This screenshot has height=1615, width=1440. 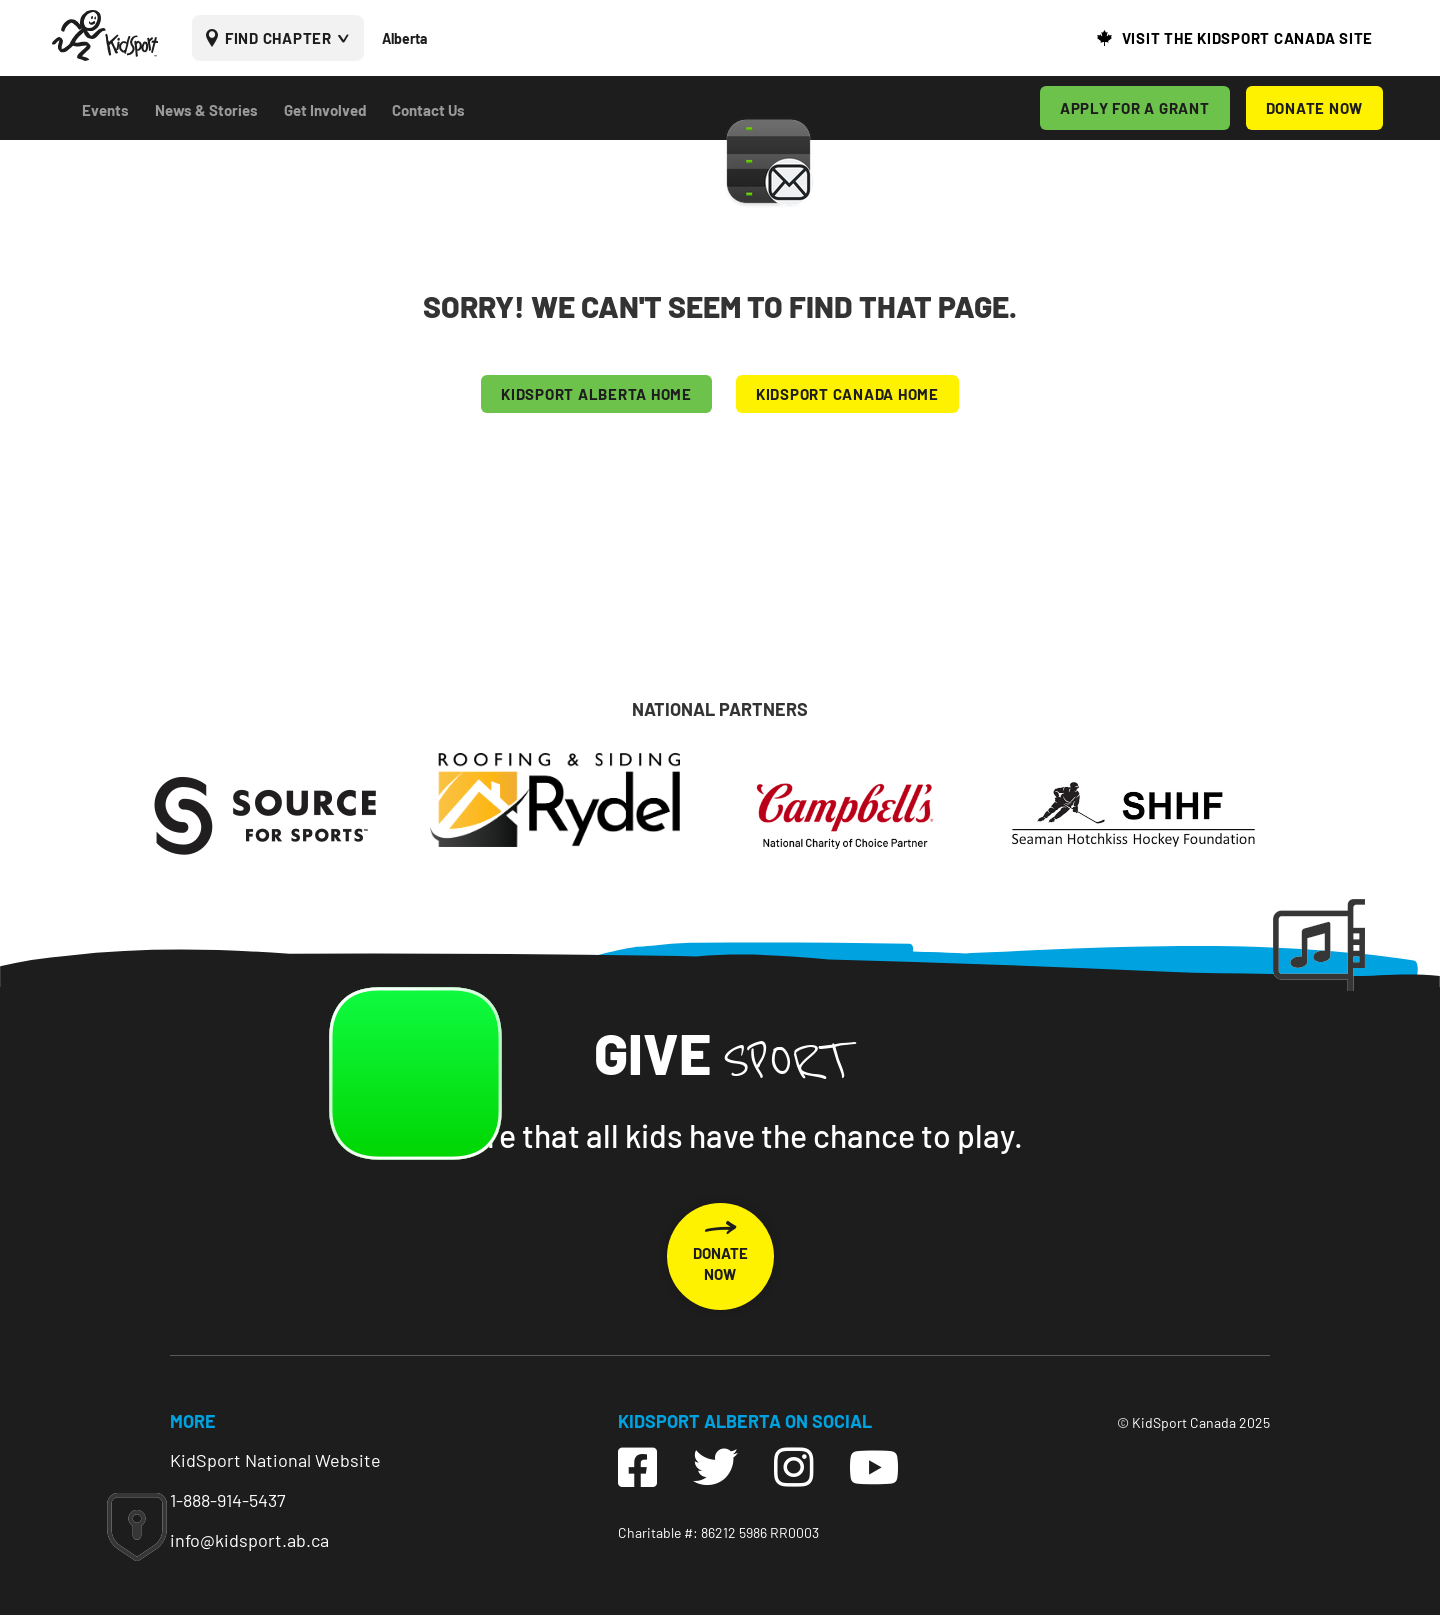 What do you see at coordinates (415, 1073) in the screenshot?
I see `blank app icon template for customization` at bounding box center [415, 1073].